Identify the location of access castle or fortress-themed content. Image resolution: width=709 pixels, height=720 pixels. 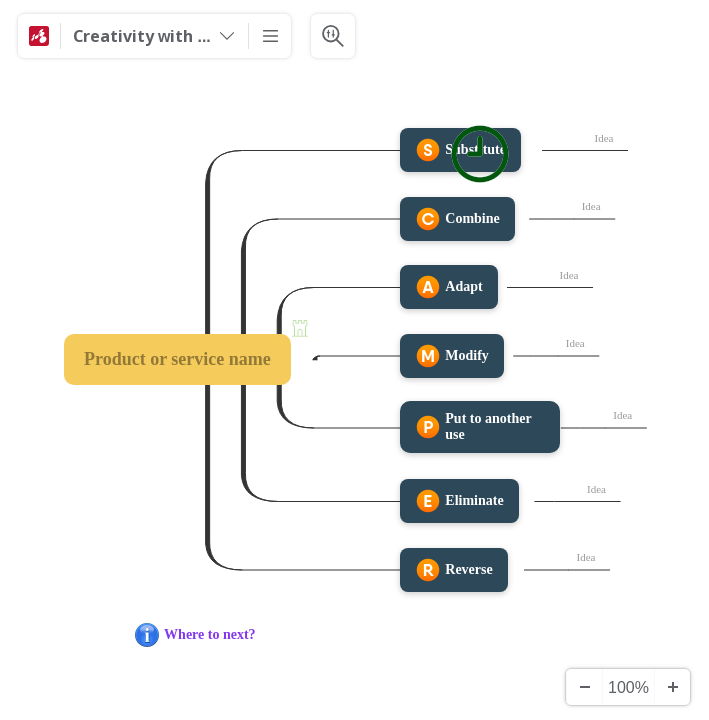
(300, 328).